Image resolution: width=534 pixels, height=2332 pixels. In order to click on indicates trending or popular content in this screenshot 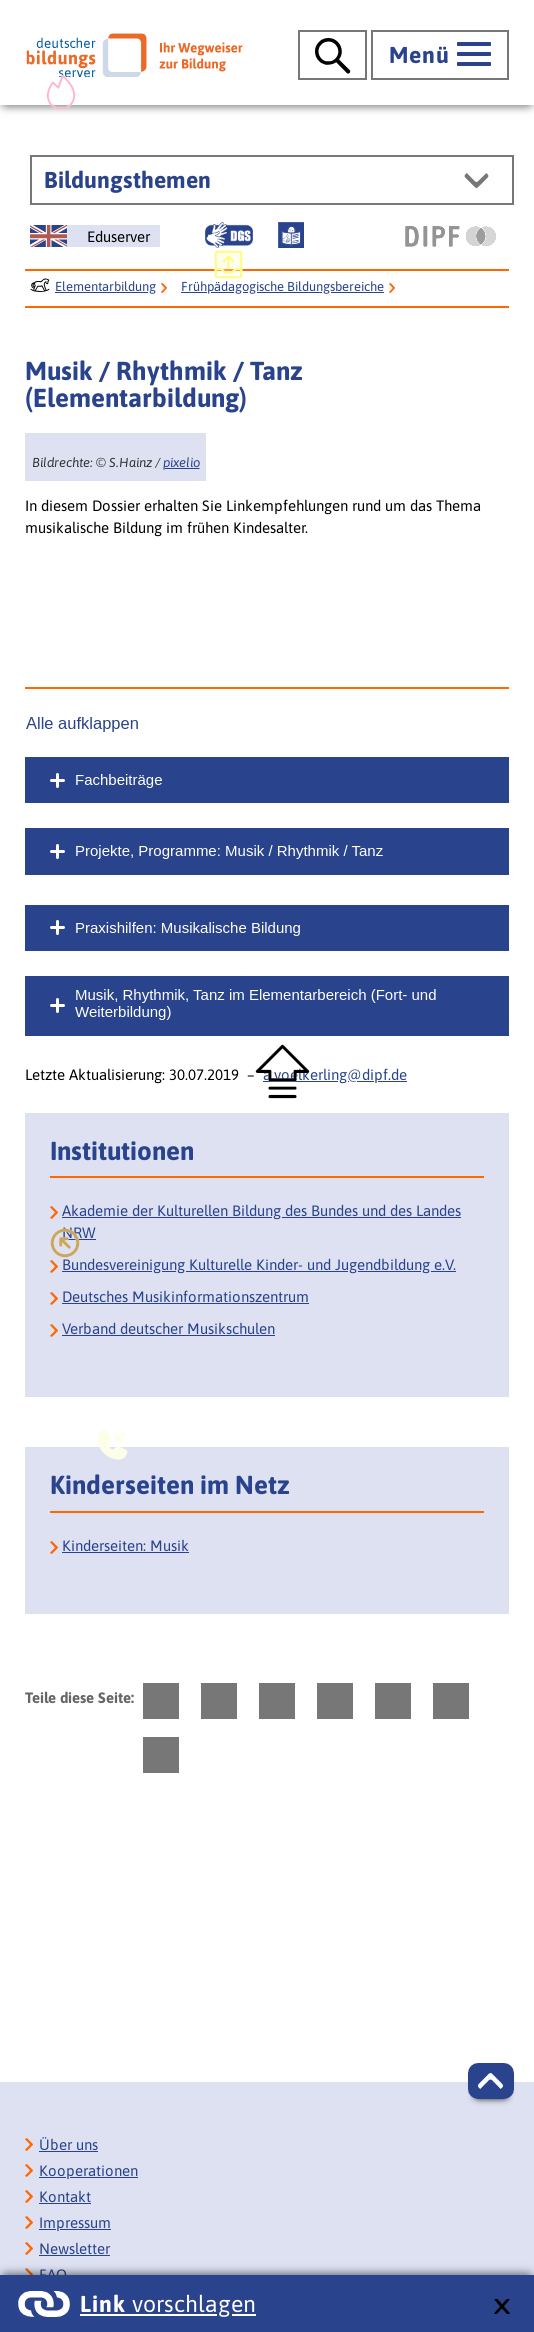, I will do `click(61, 93)`.